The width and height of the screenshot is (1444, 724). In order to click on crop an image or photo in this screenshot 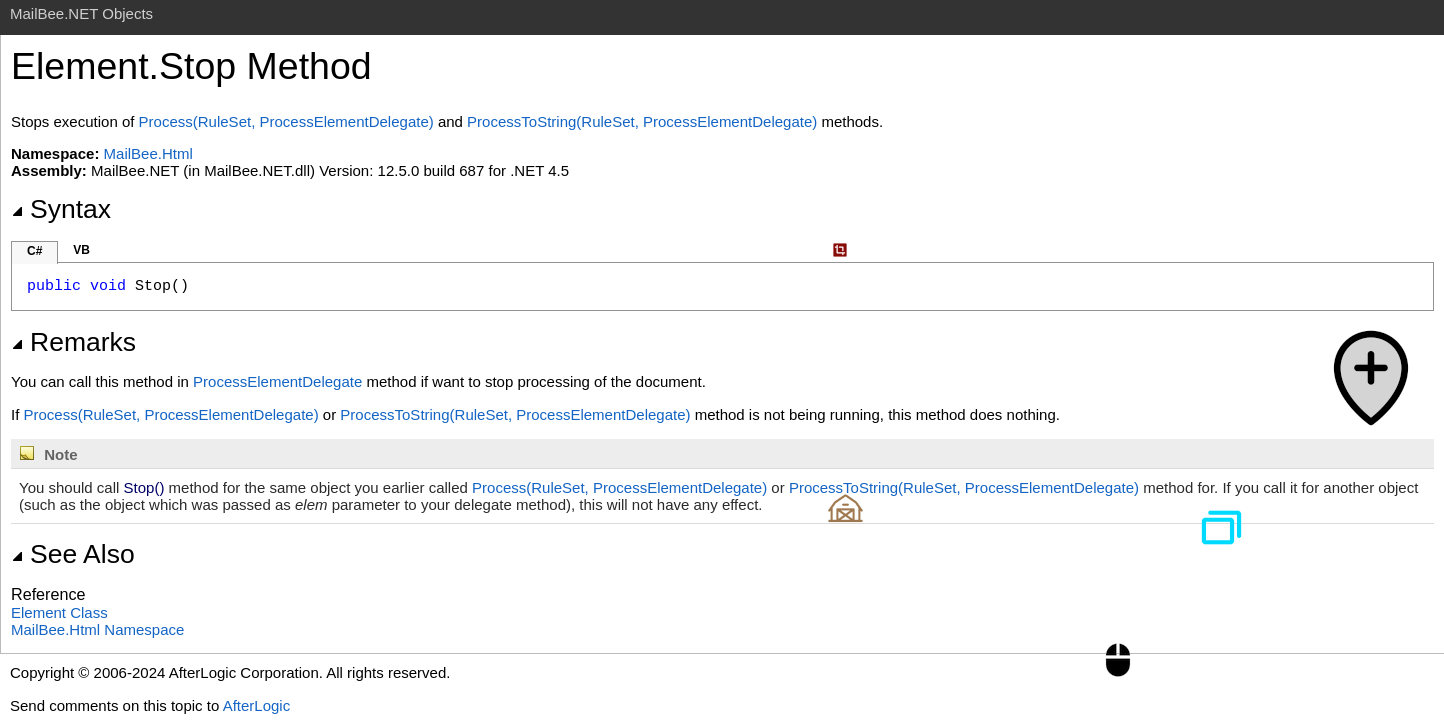, I will do `click(840, 250)`.